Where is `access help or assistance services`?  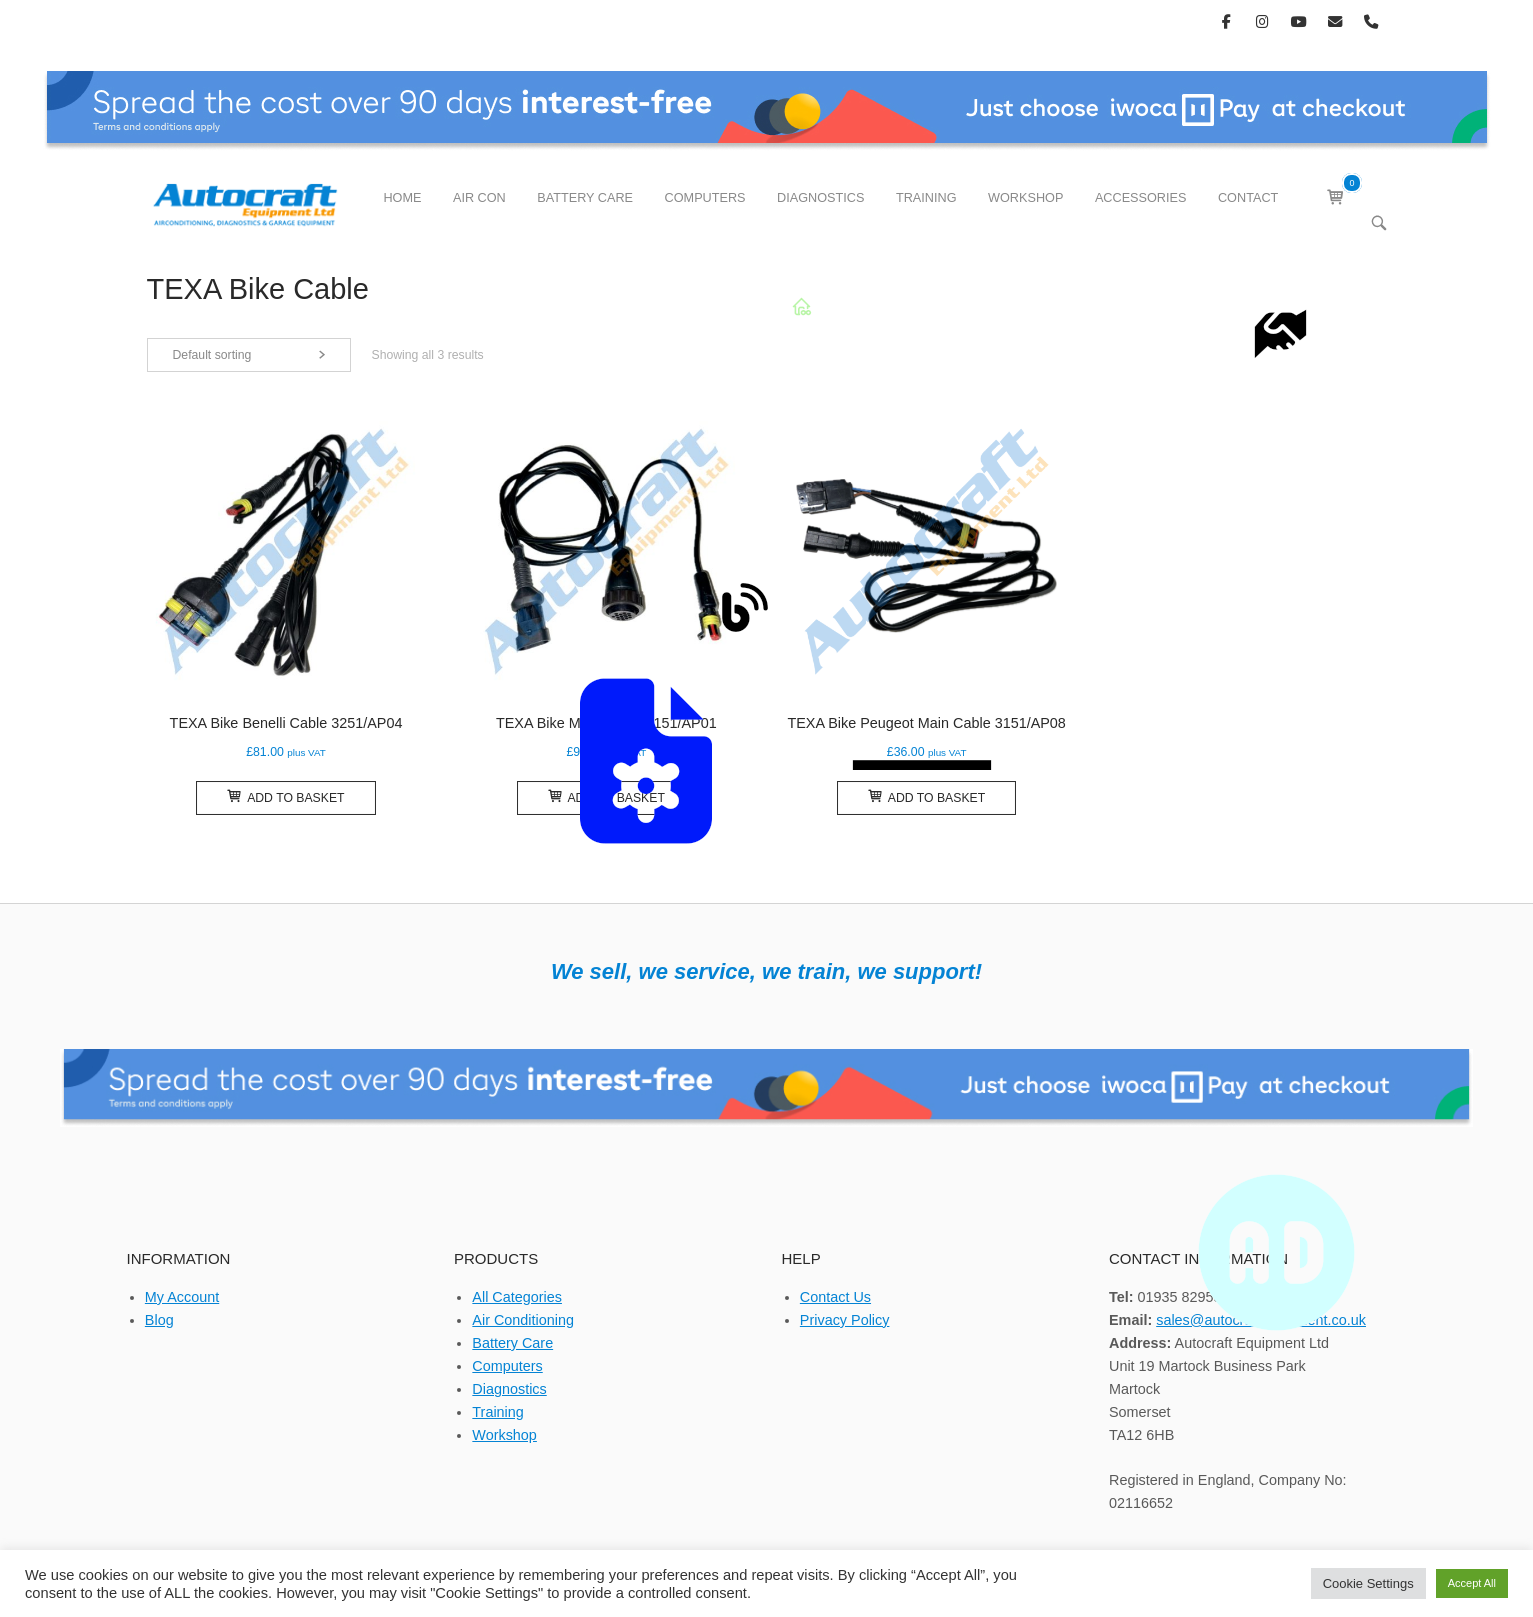
access help or assistance services is located at coordinates (1280, 332).